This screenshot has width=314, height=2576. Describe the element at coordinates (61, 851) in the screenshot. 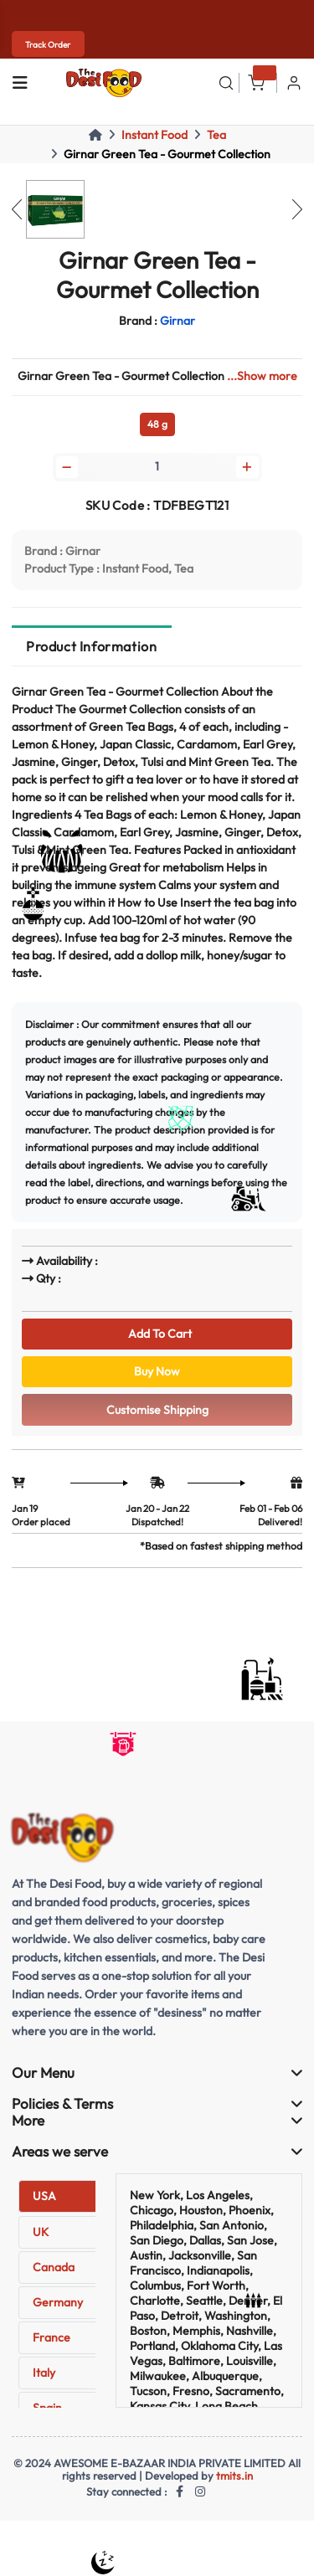

I see `indicates a villain or enemy character` at that location.